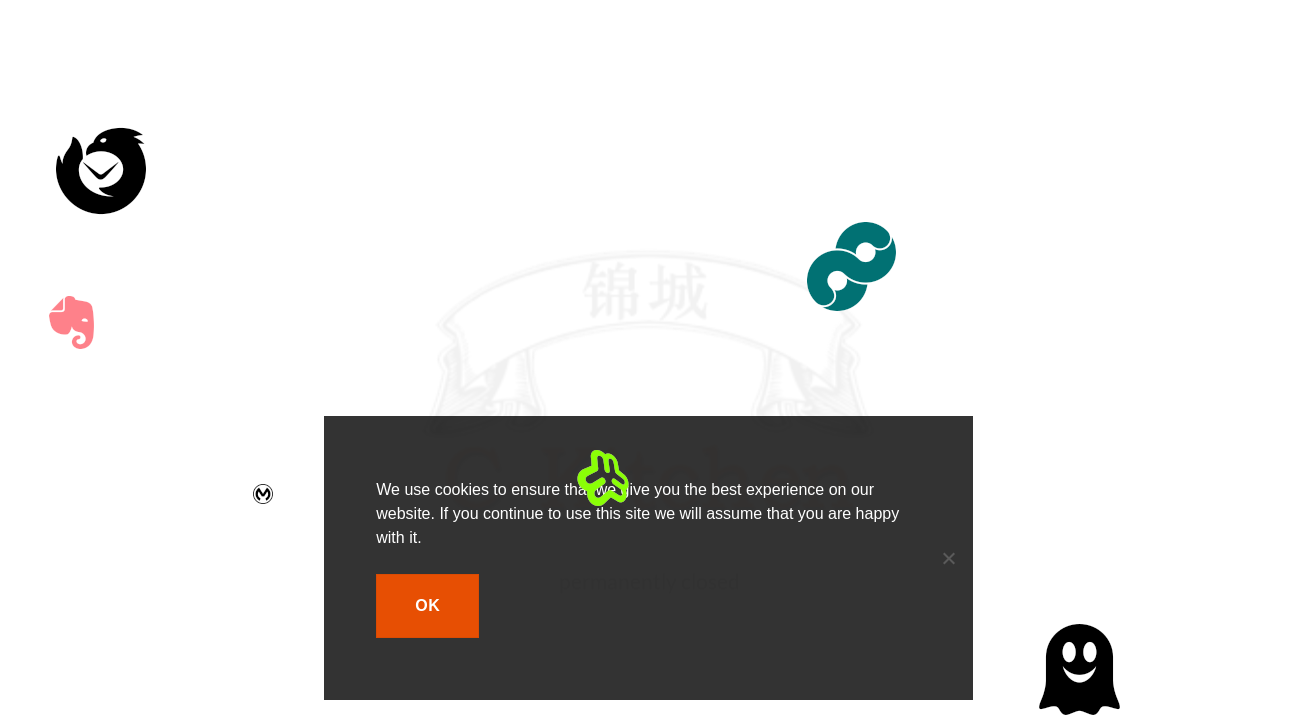 The width and height of the screenshot is (1297, 720). I want to click on Google Campaign Manager 360 logo, so click(851, 266).